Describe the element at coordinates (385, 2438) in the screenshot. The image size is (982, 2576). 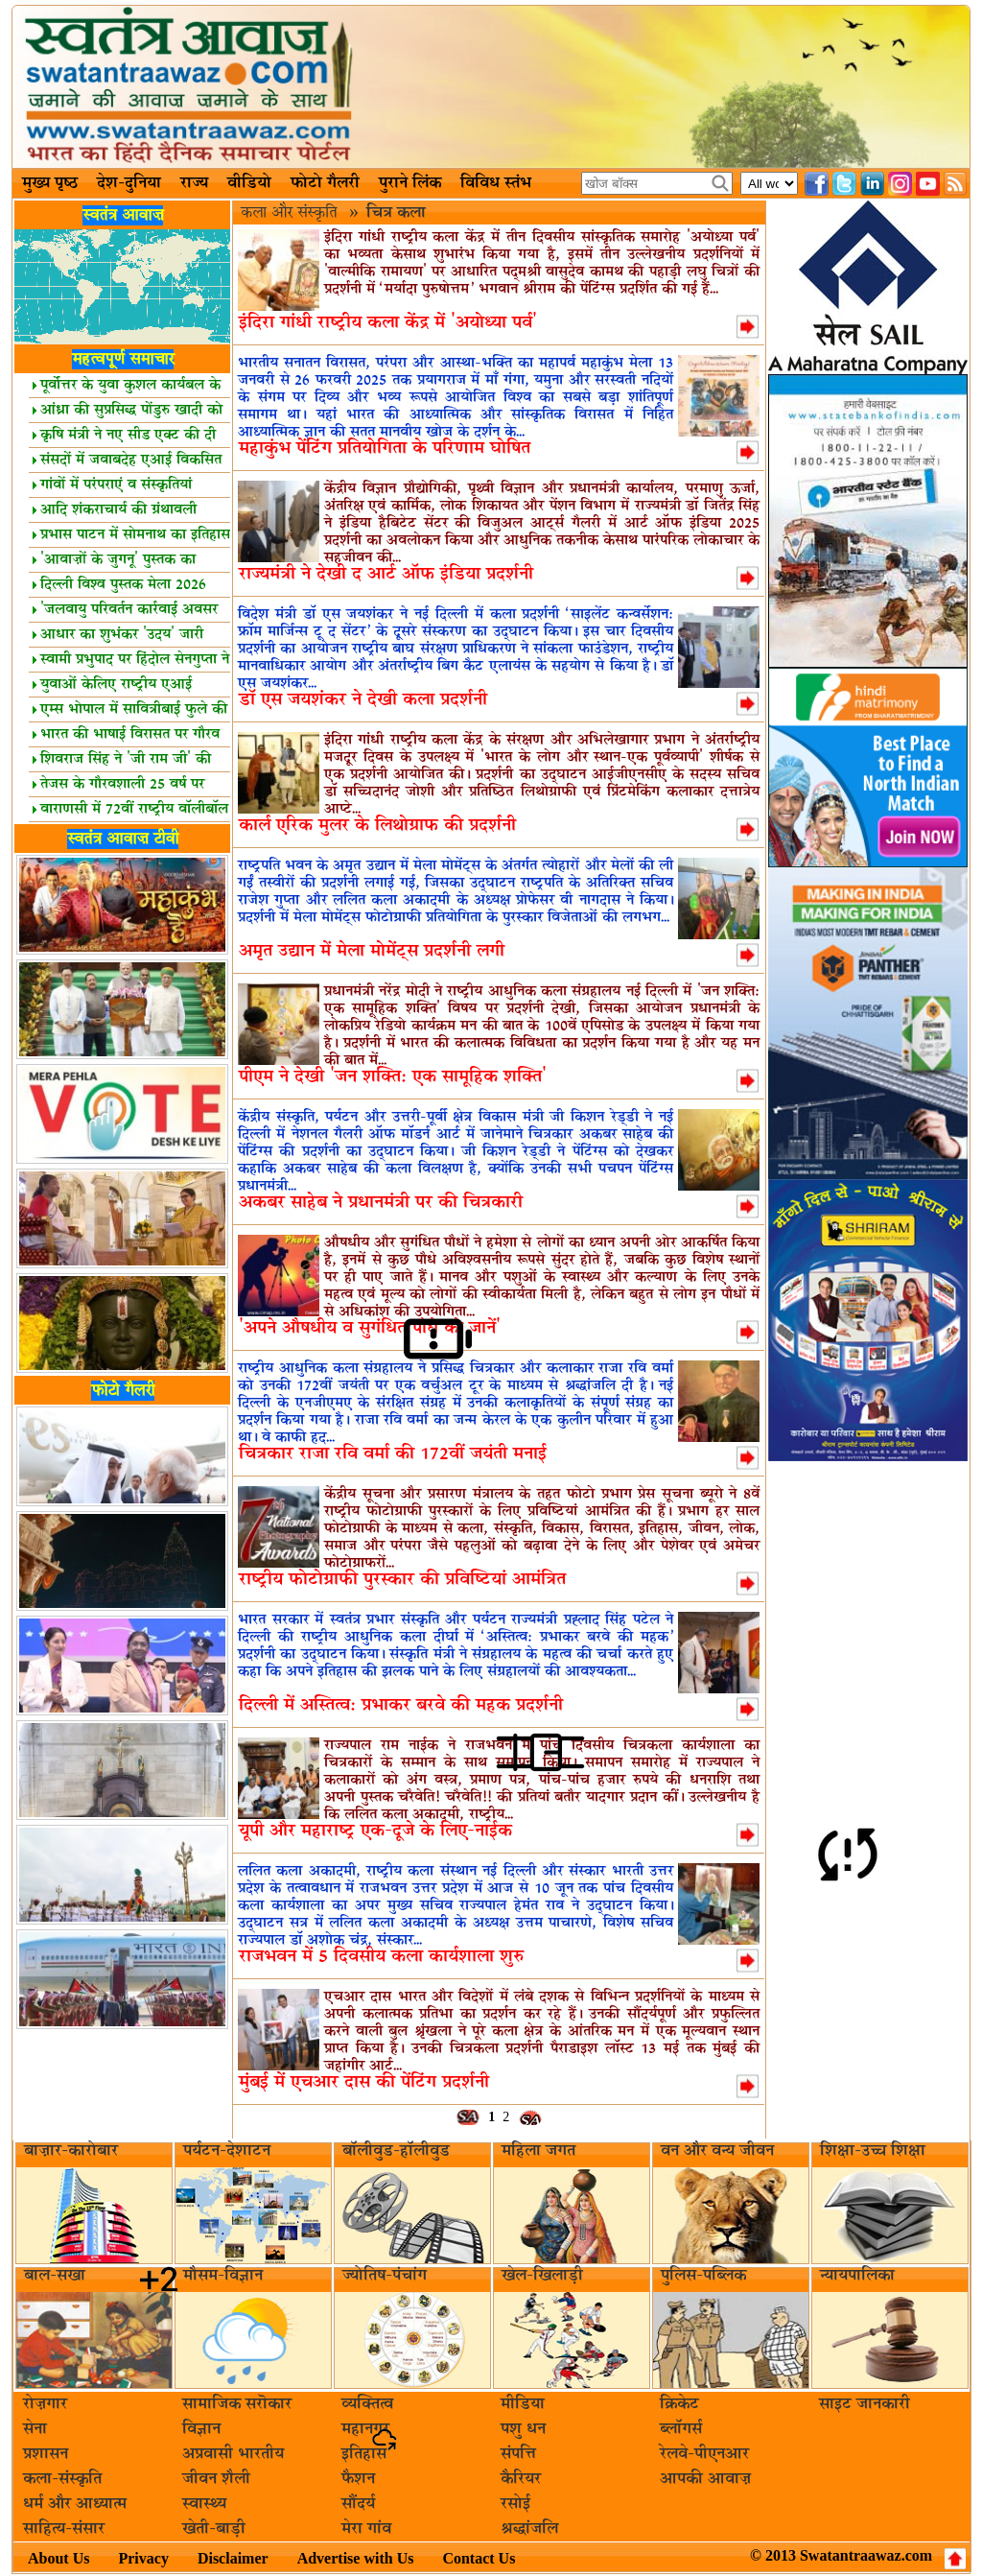
I see `share a file to the cloud` at that location.